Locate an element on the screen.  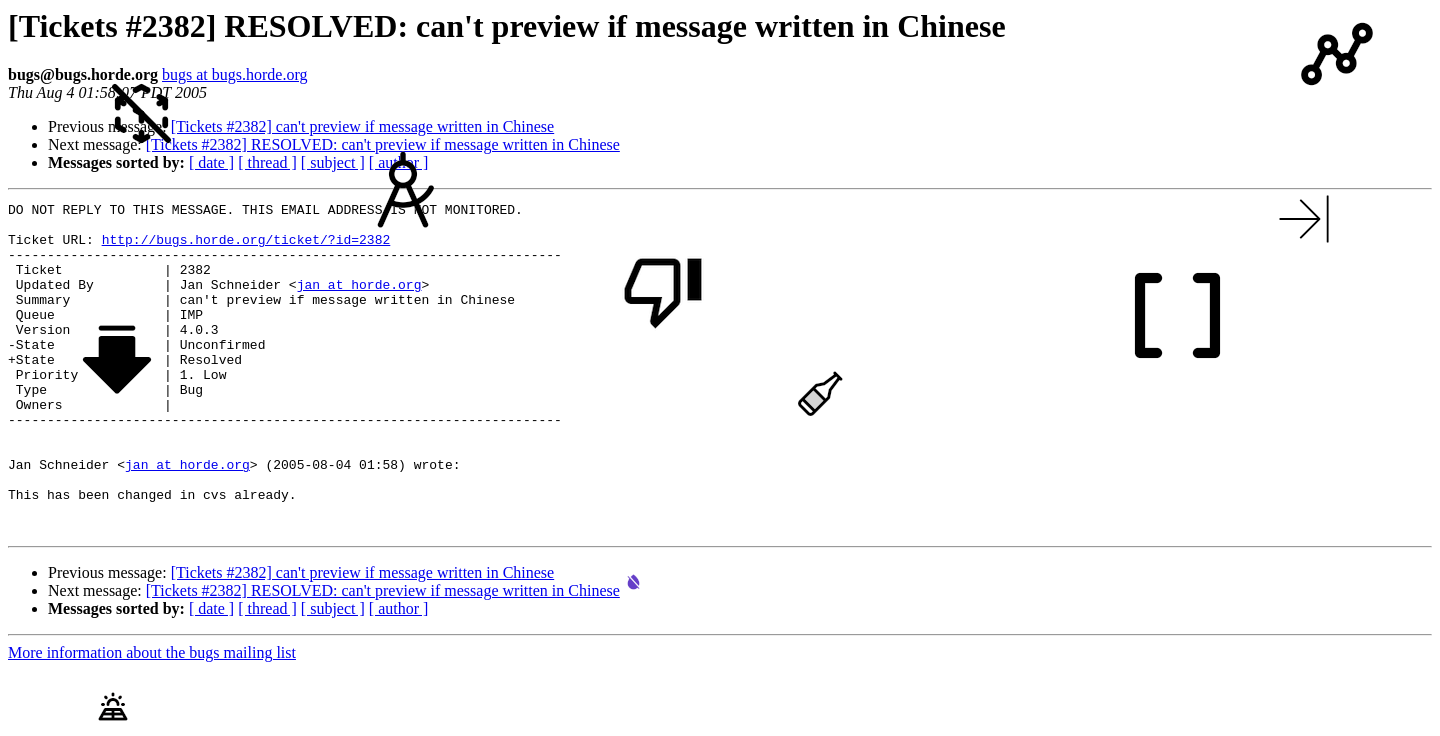
view connected data points or nodes is located at coordinates (1337, 54).